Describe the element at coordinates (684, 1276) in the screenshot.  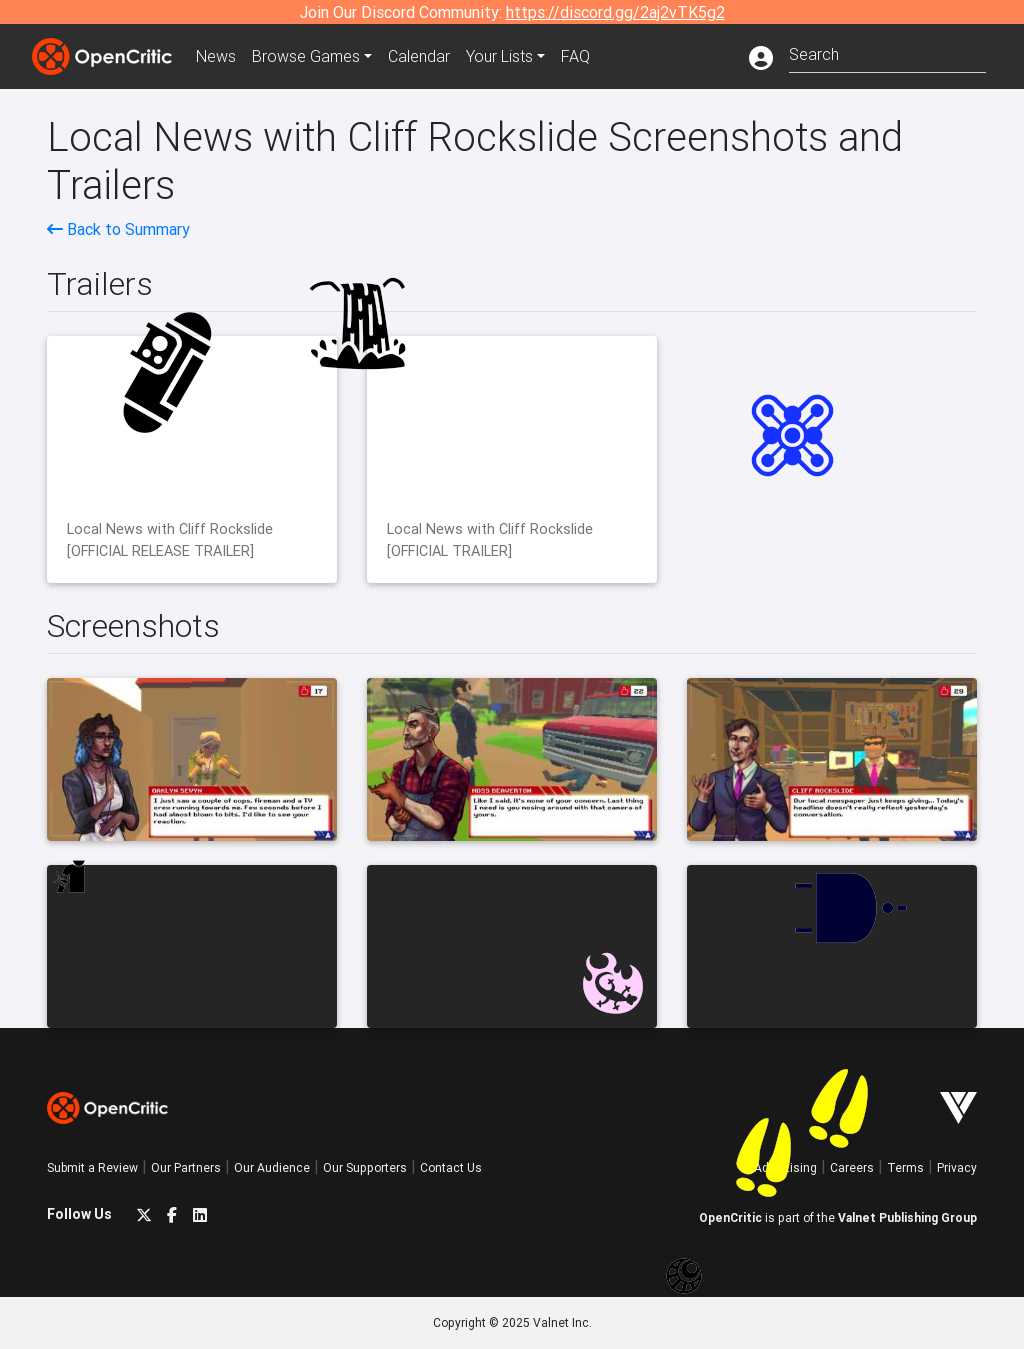
I see `decorative game achievement or badge icon` at that location.